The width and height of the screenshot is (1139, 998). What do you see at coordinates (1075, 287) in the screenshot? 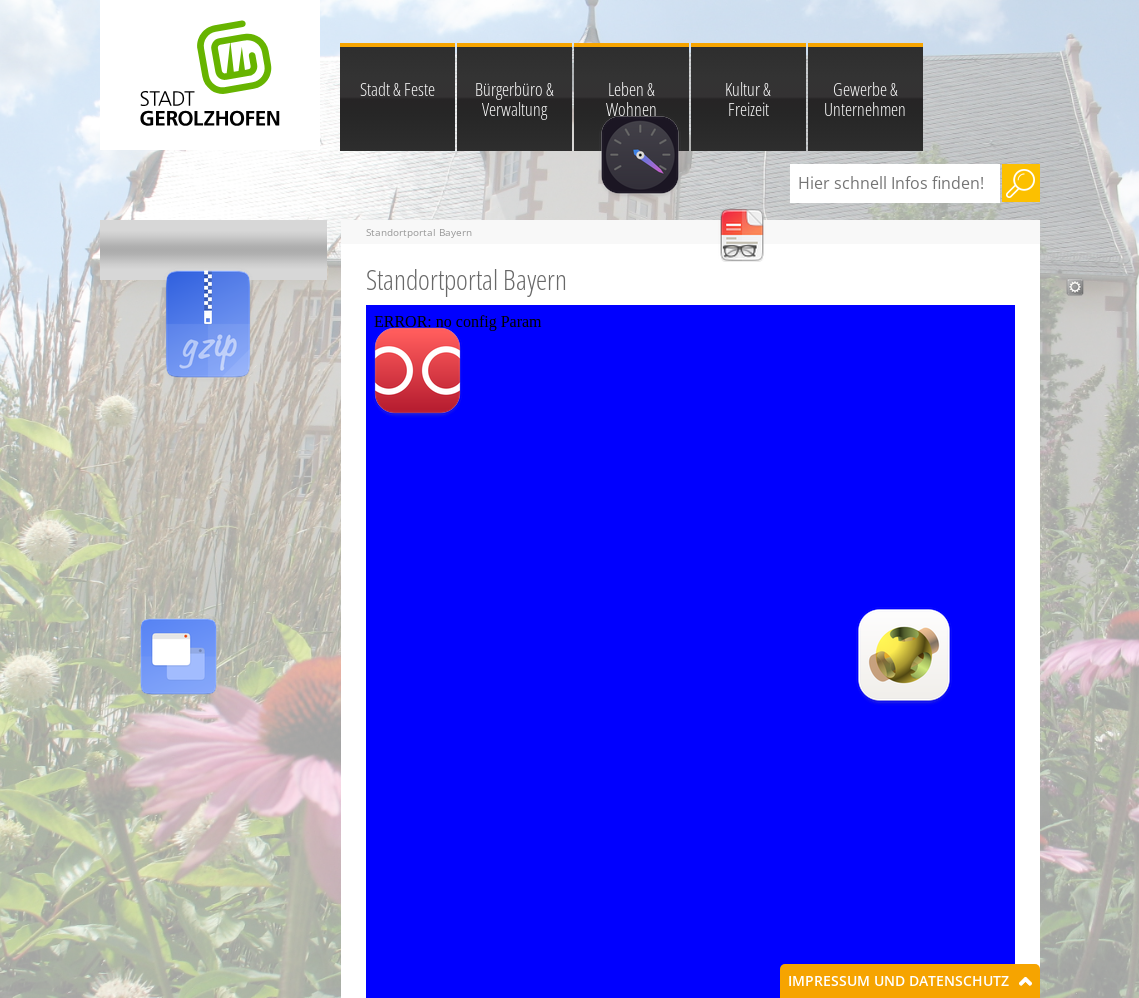
I see `shared library file type indicator` at bounding box center [1075, 287].